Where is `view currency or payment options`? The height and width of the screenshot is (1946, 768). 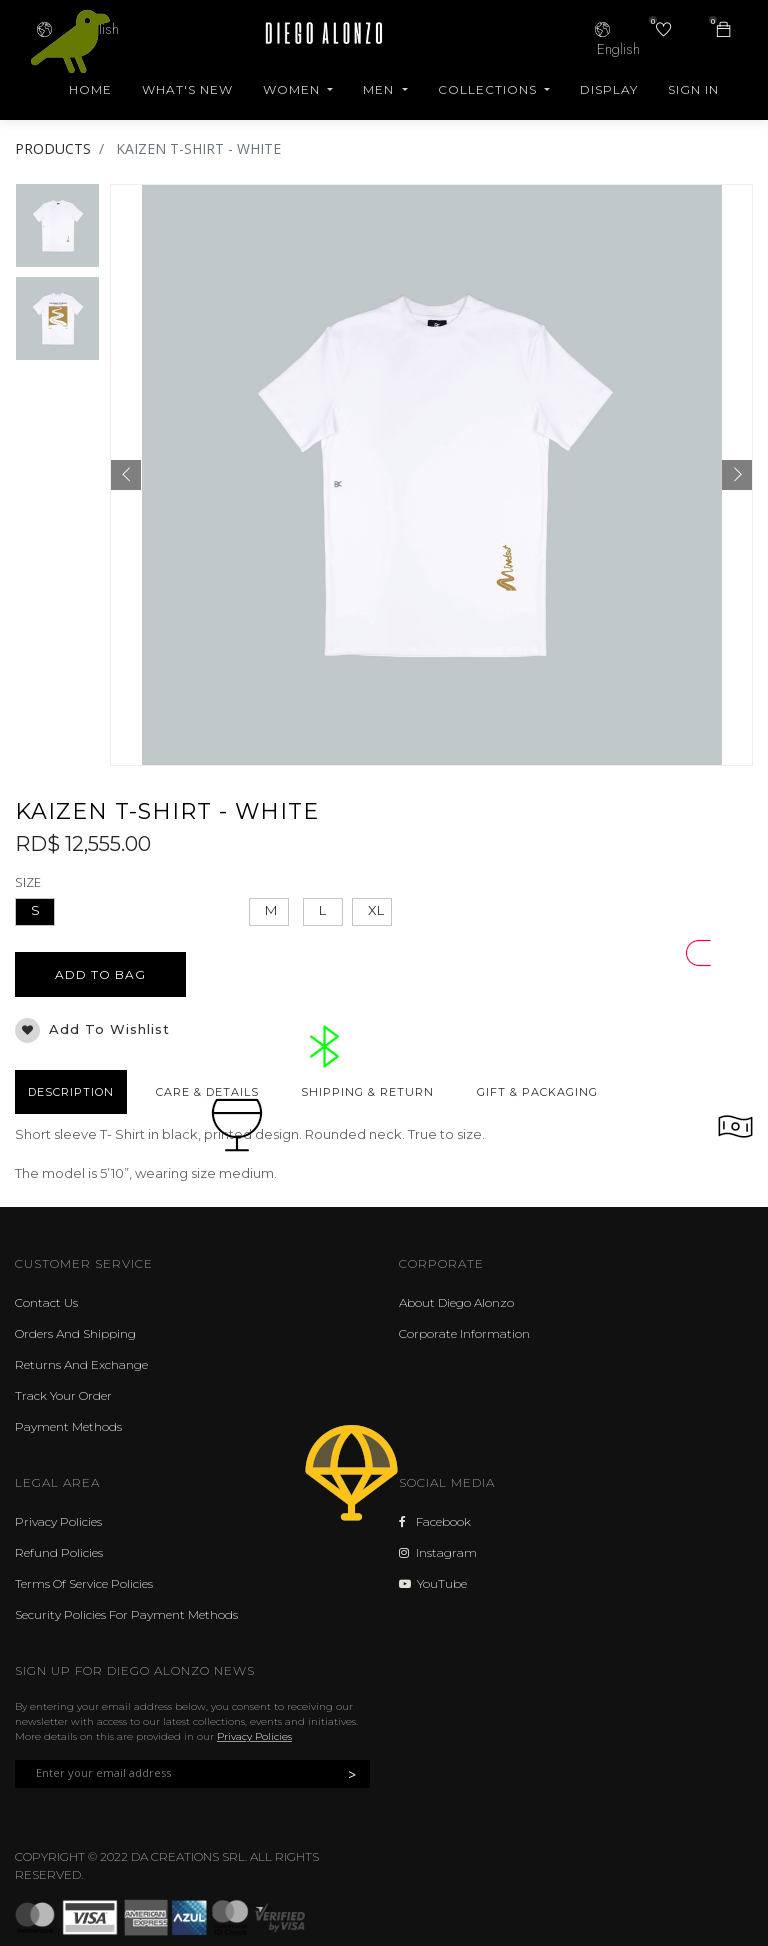
view currency or payment options is located at coordinates (735, 1126).